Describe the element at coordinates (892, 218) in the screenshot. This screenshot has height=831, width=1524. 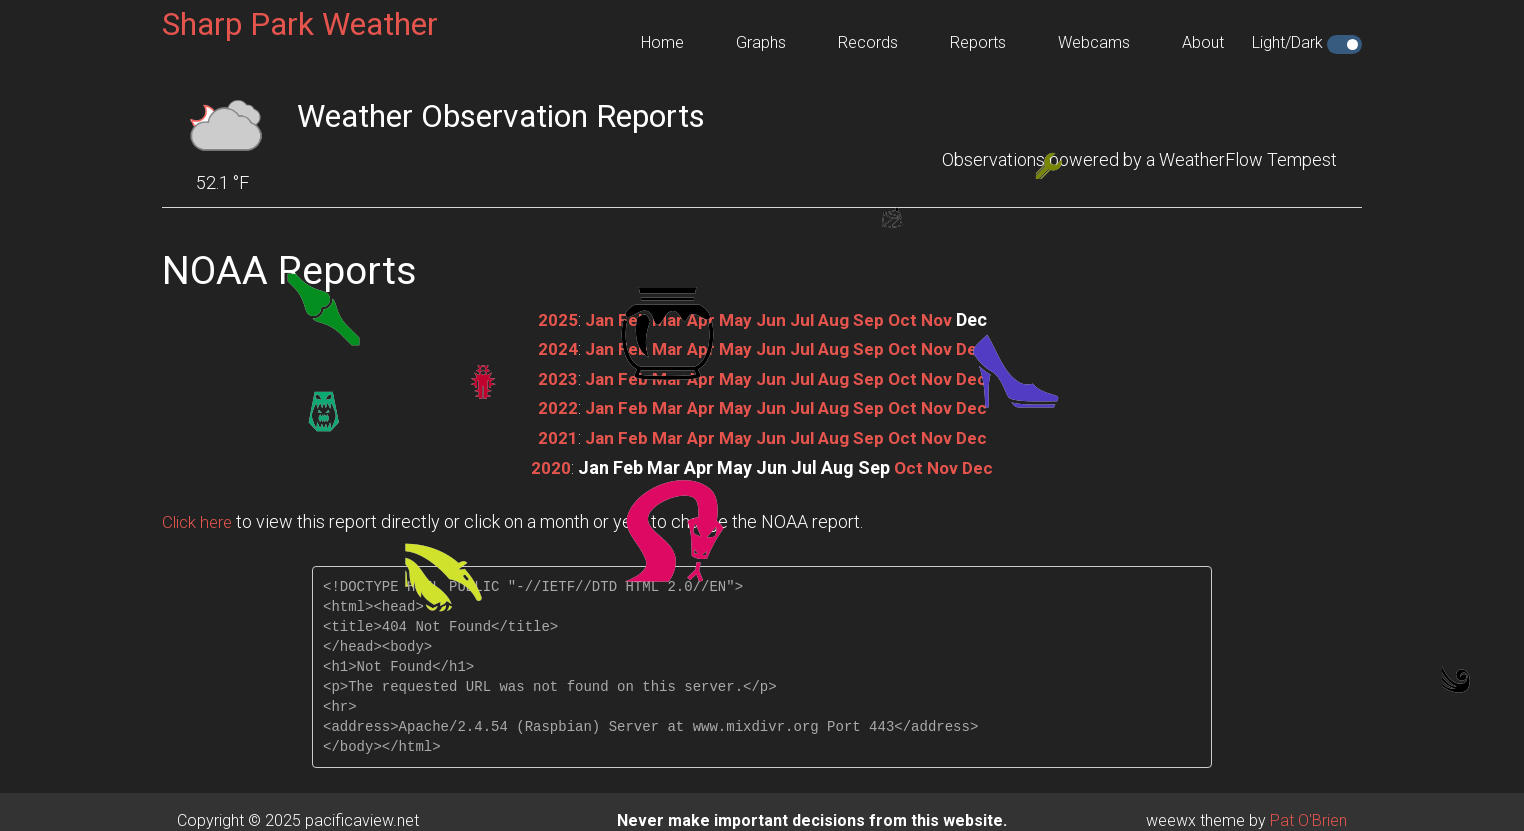
I see `view mesh network topology` at that location.